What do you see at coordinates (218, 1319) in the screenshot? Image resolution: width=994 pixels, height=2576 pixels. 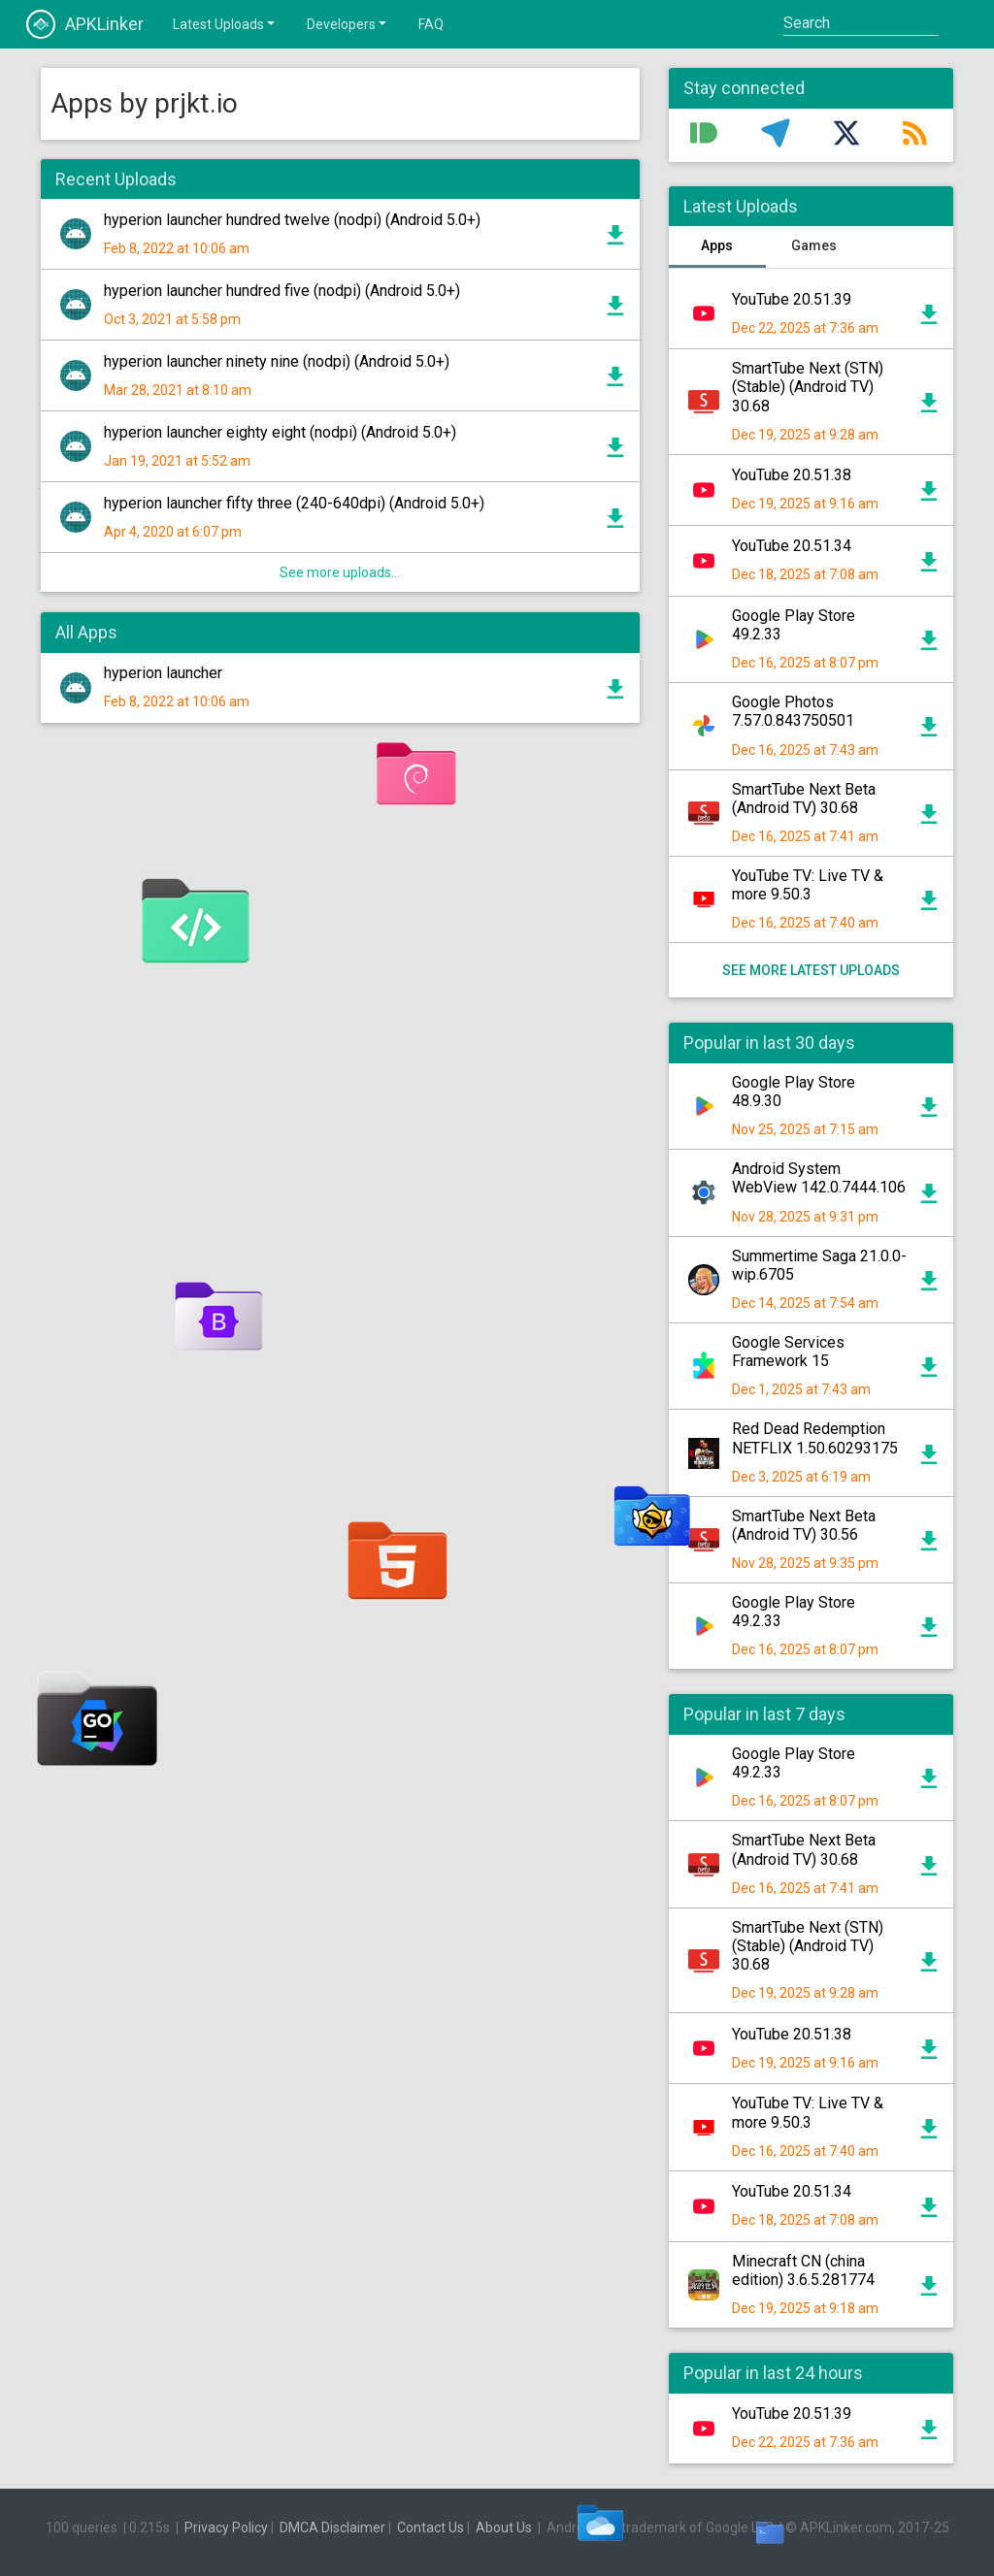 I see `open bootstrap framework project folder` at bounding box center [218, 1319].